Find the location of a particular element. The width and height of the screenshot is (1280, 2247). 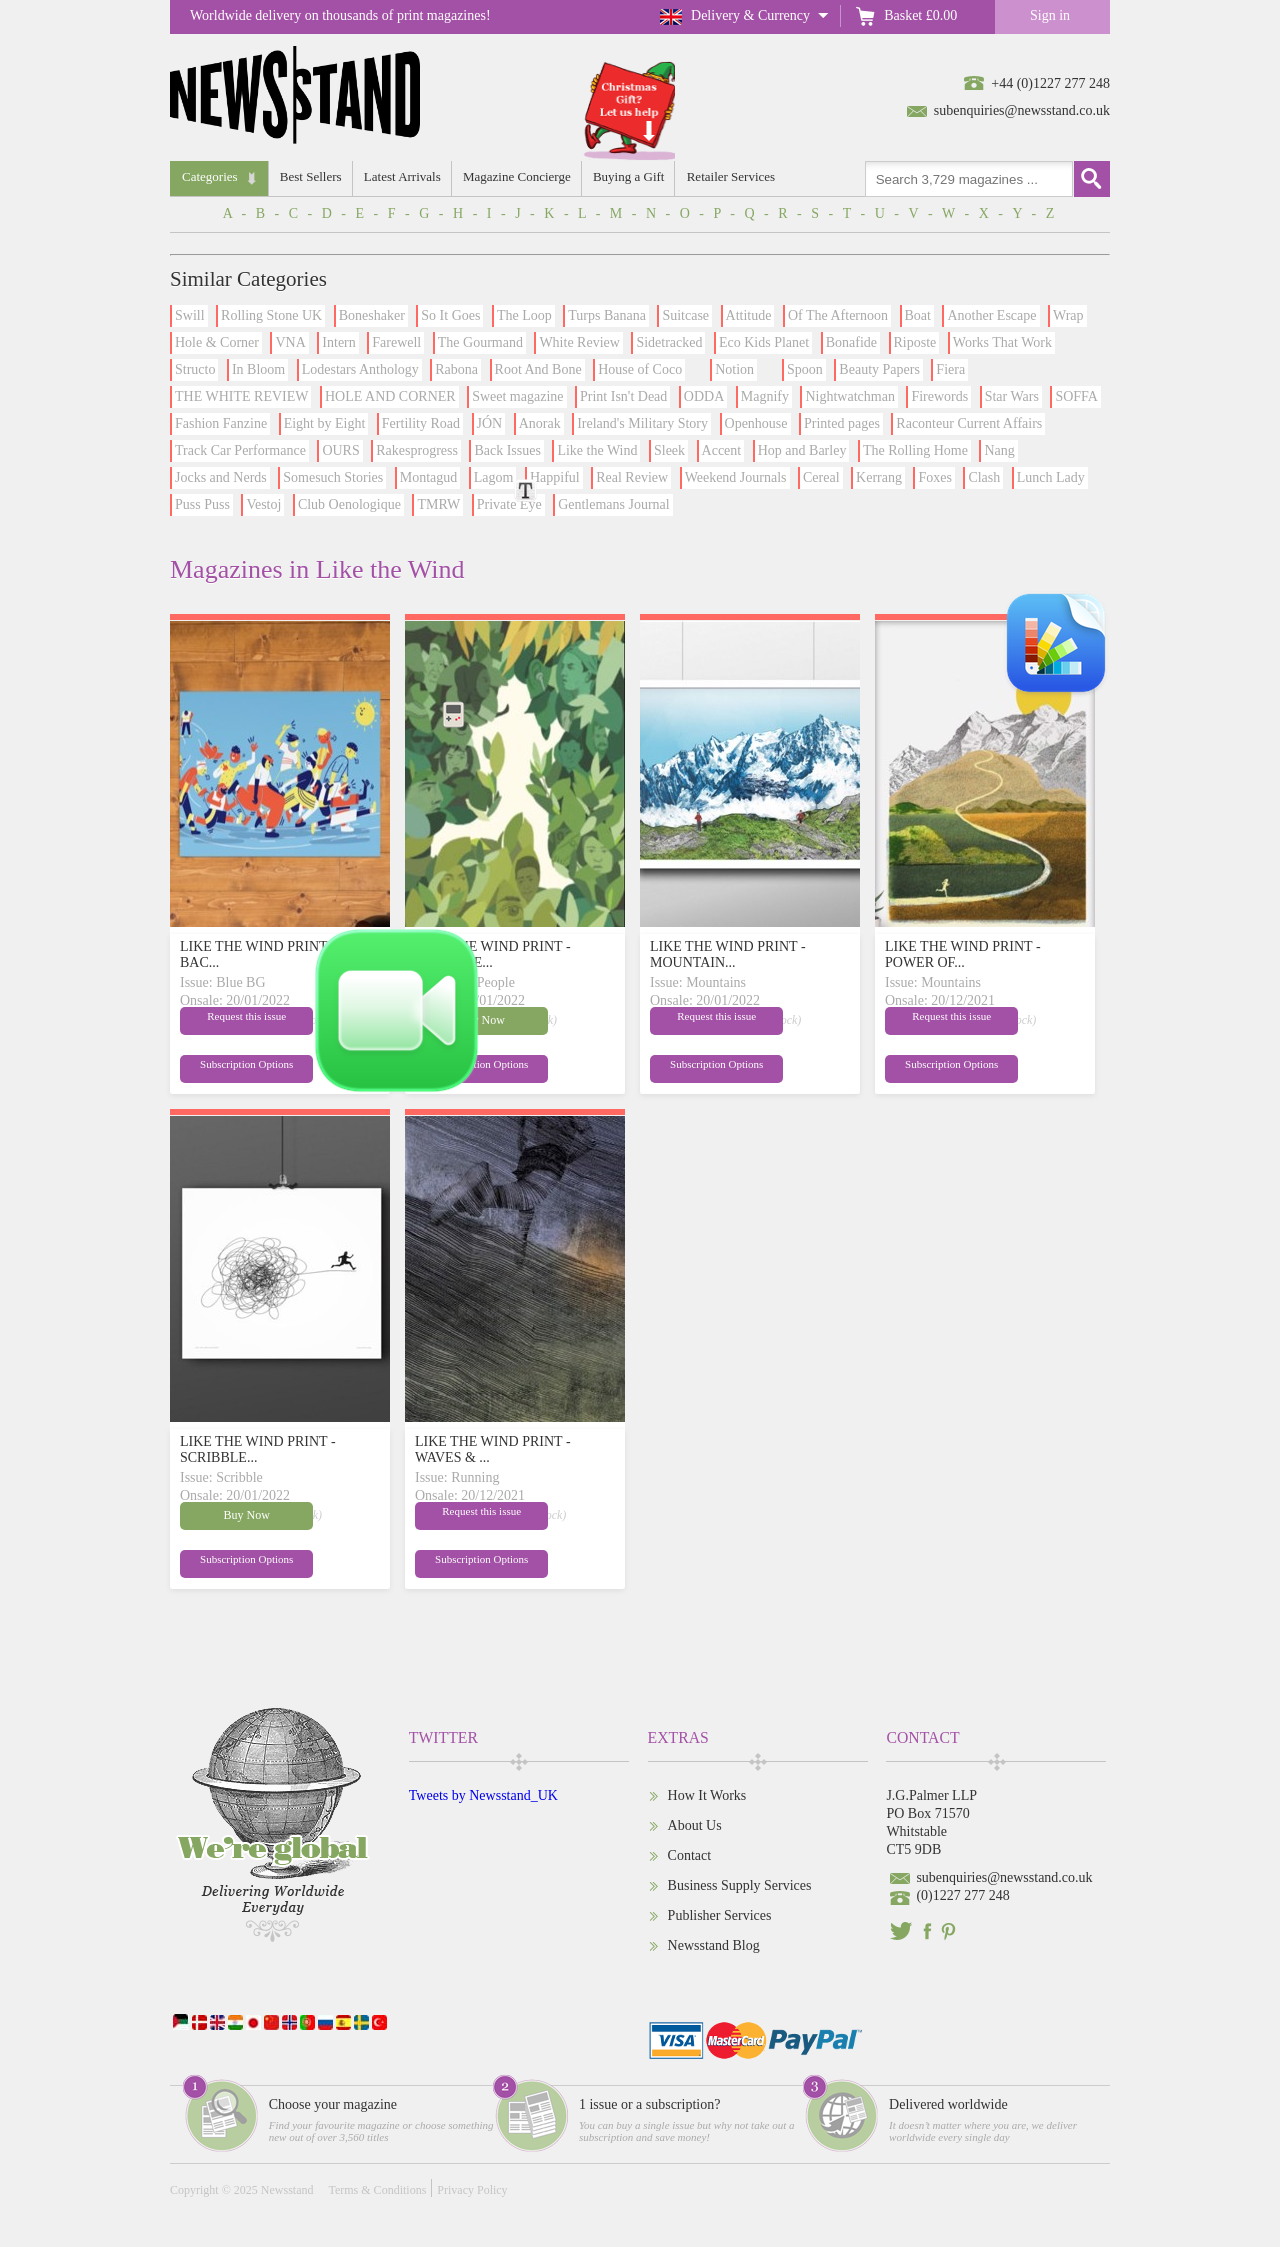

open video player application is located at coordinates (396, 1010).